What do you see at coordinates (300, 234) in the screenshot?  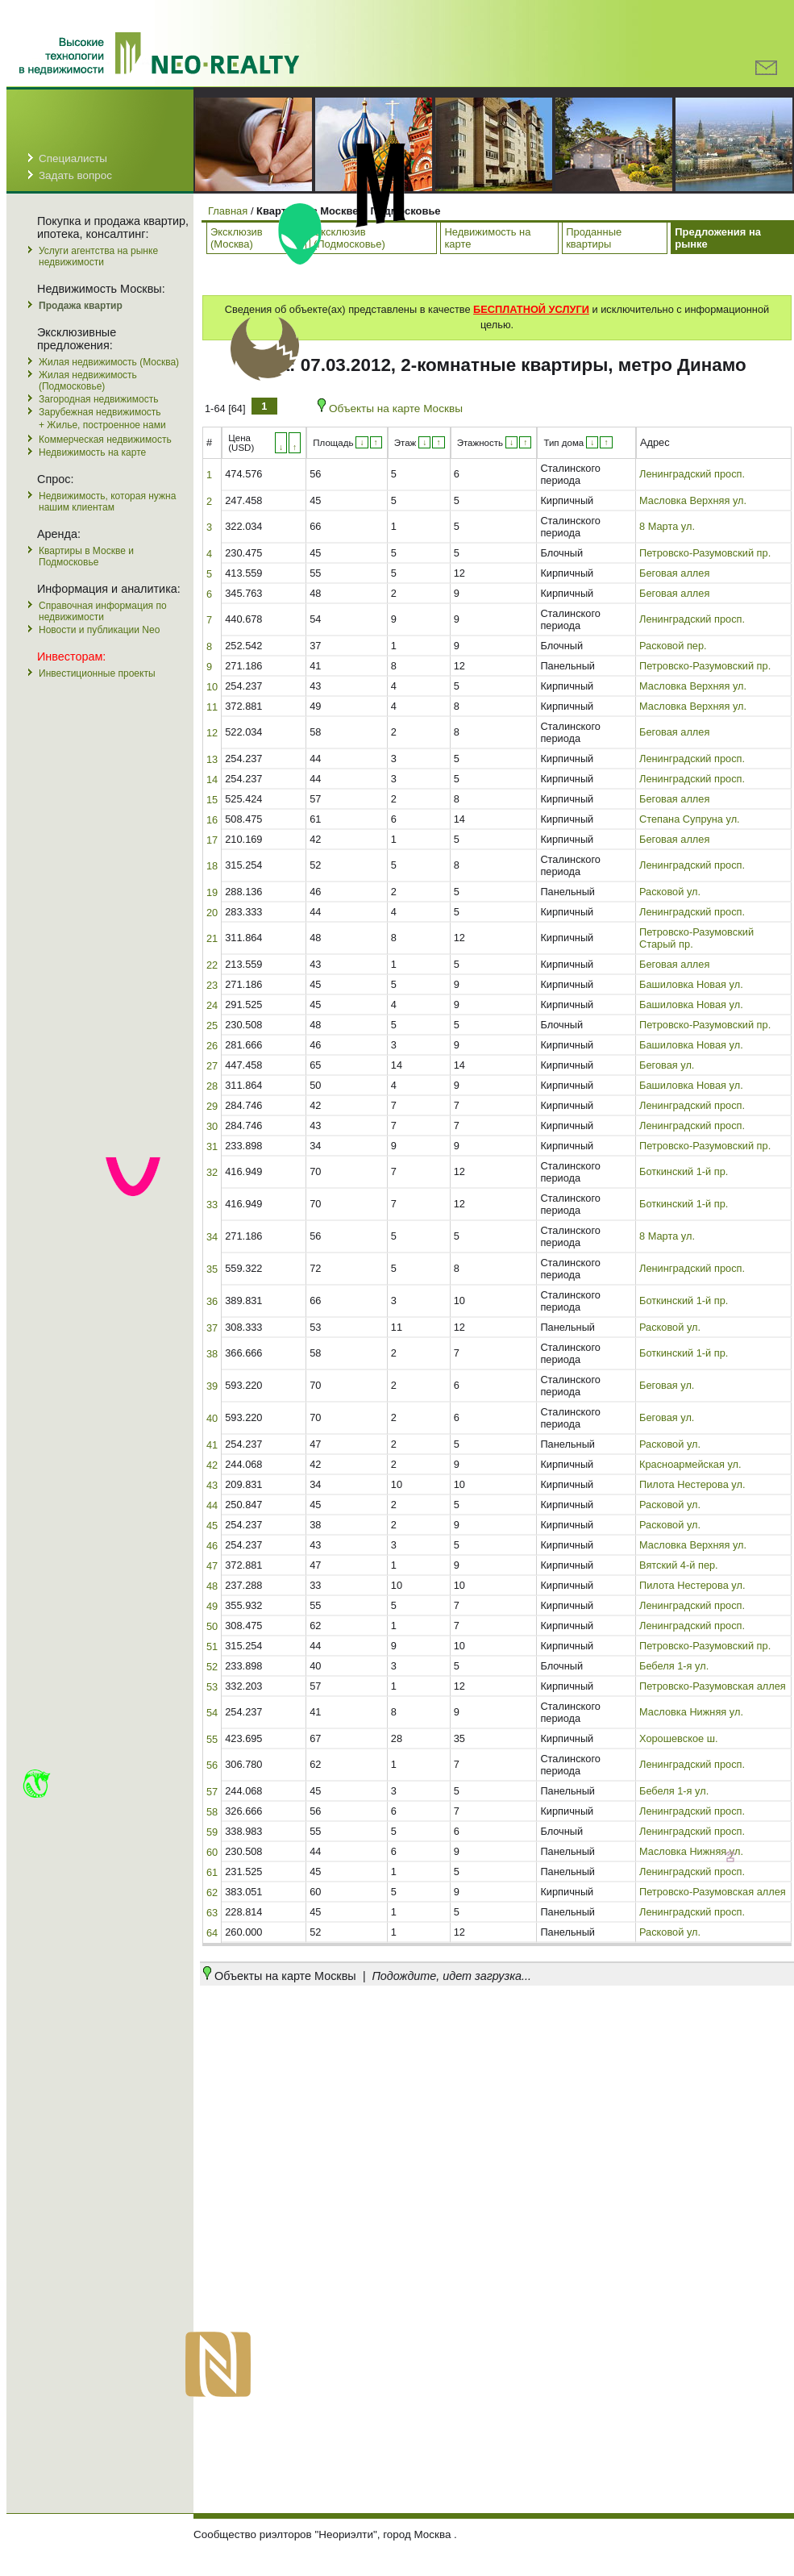 I see `Alienware brand logo` at bounding box center [300, 234].